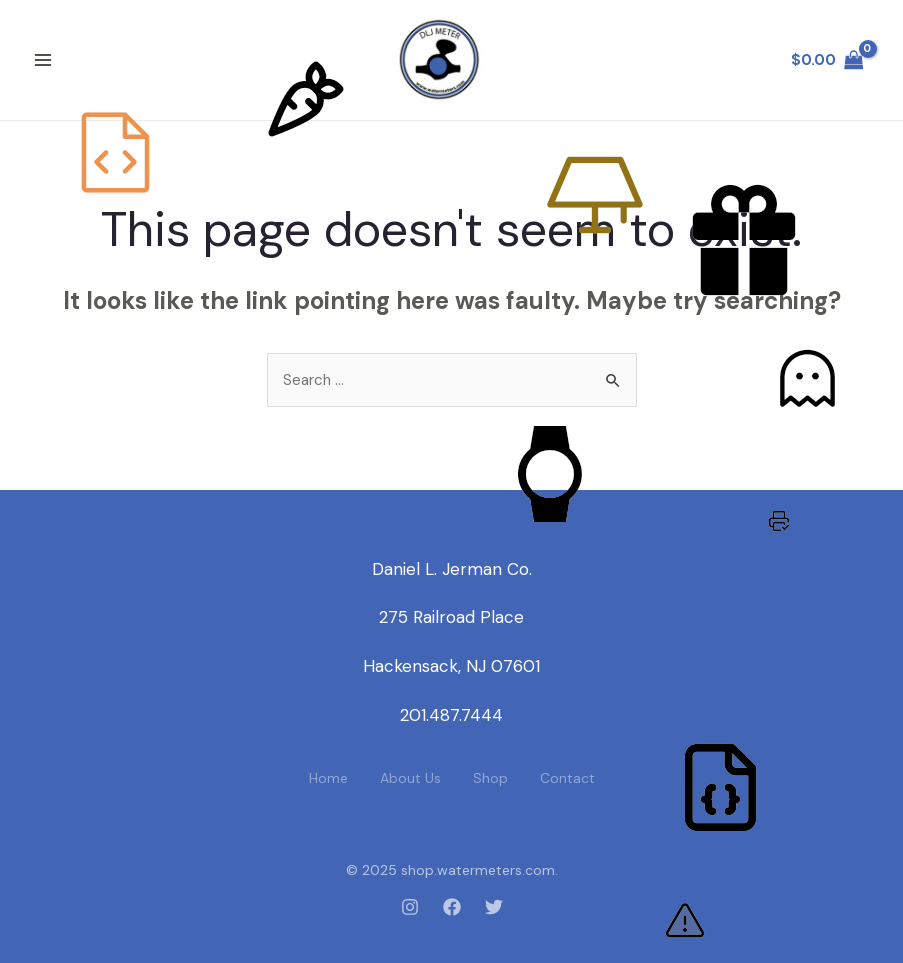  What do you see at coordinates (305, 99) in the screenshot?
I see `browse vegetable or produce category` at bounding box center [305, 99].